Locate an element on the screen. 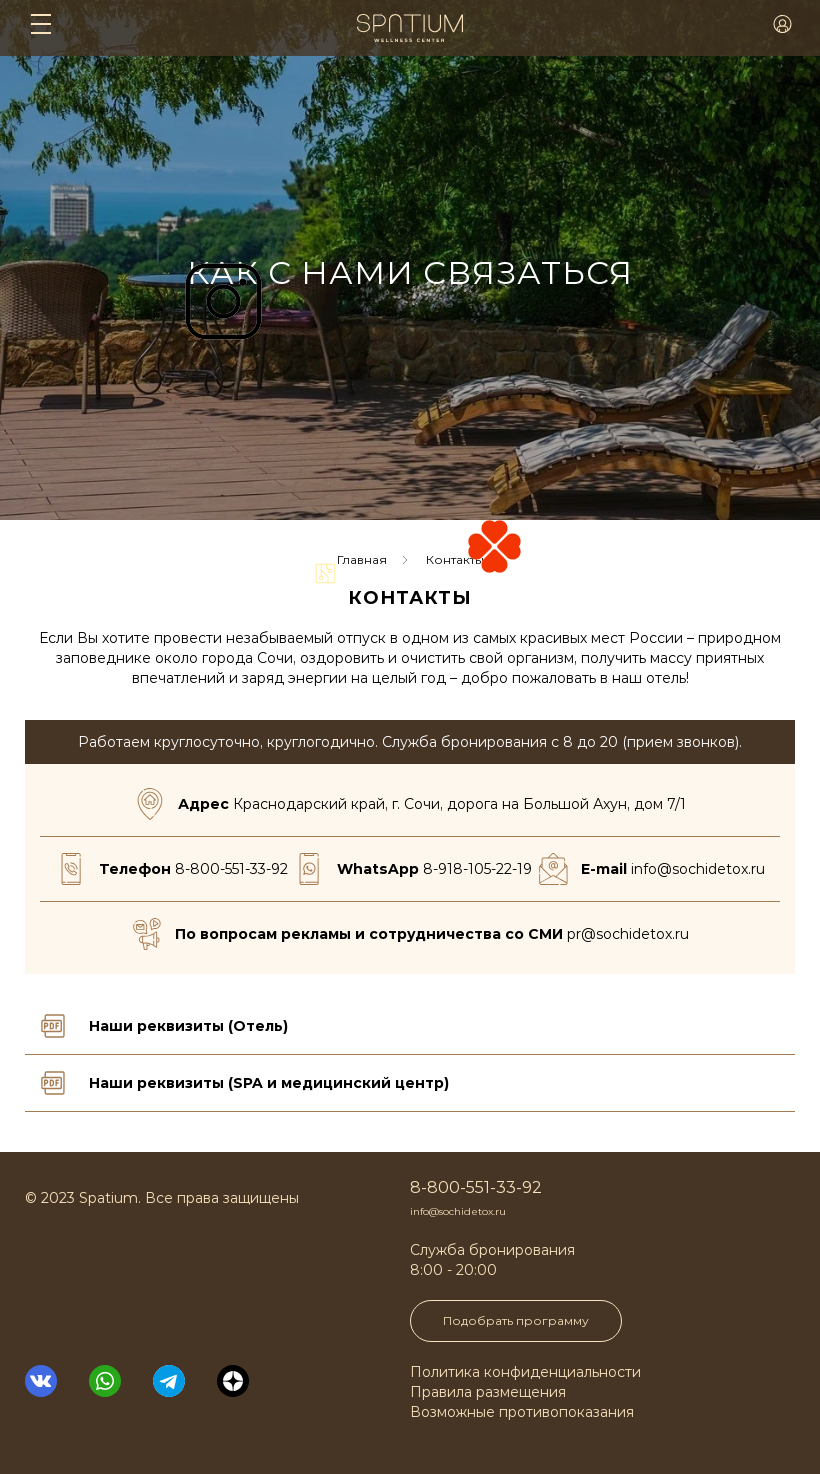  indicates a lucky or bonus feature is located at coordinates (494, 546).